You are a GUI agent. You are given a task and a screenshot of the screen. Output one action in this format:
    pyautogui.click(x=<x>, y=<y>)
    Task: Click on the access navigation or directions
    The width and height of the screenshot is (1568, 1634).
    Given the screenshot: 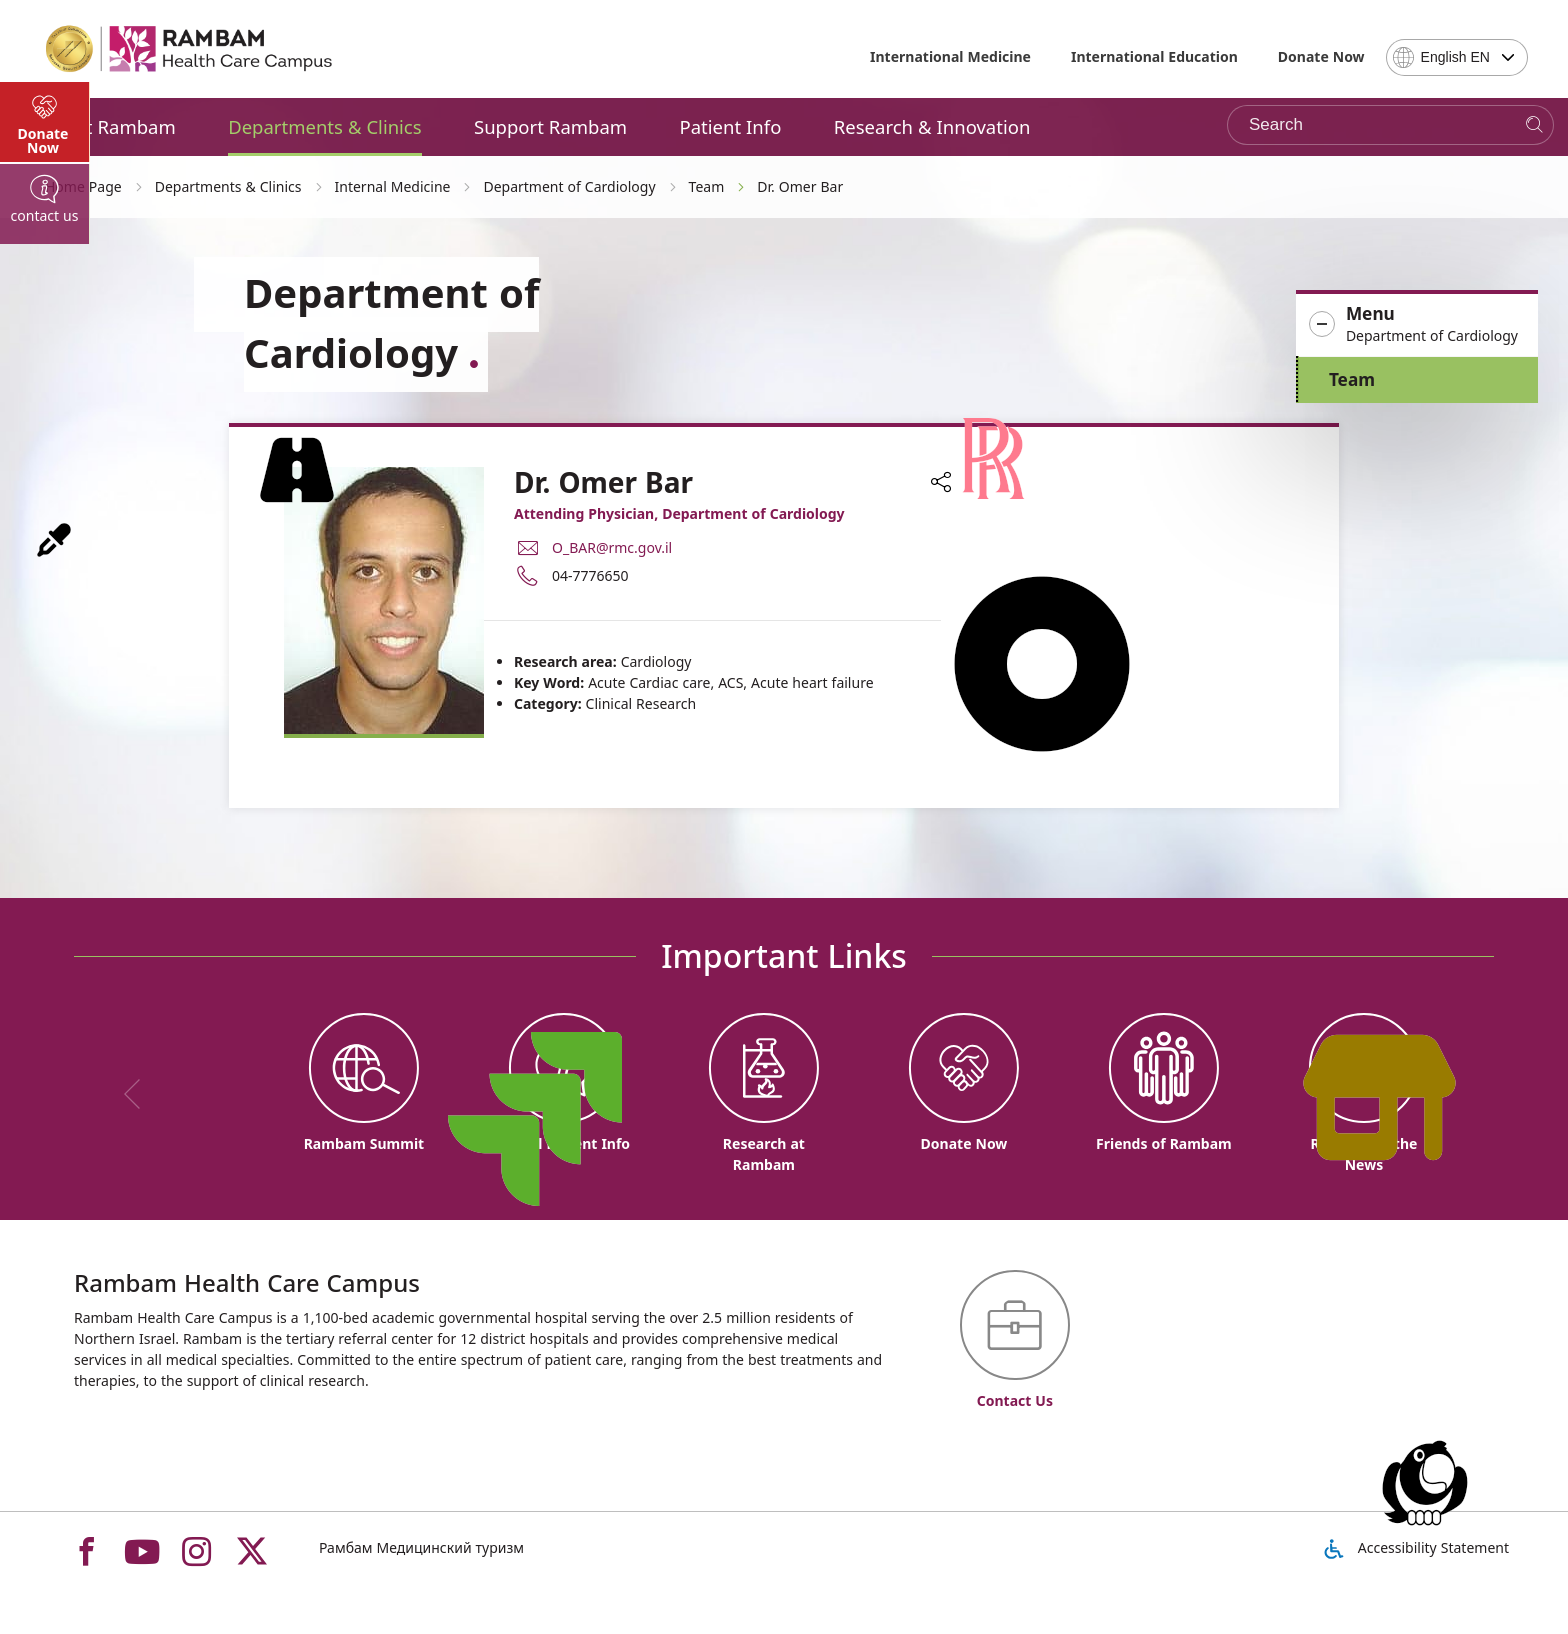 What is the action you would take?
    pyautogui.click(x=297, y=470)
    